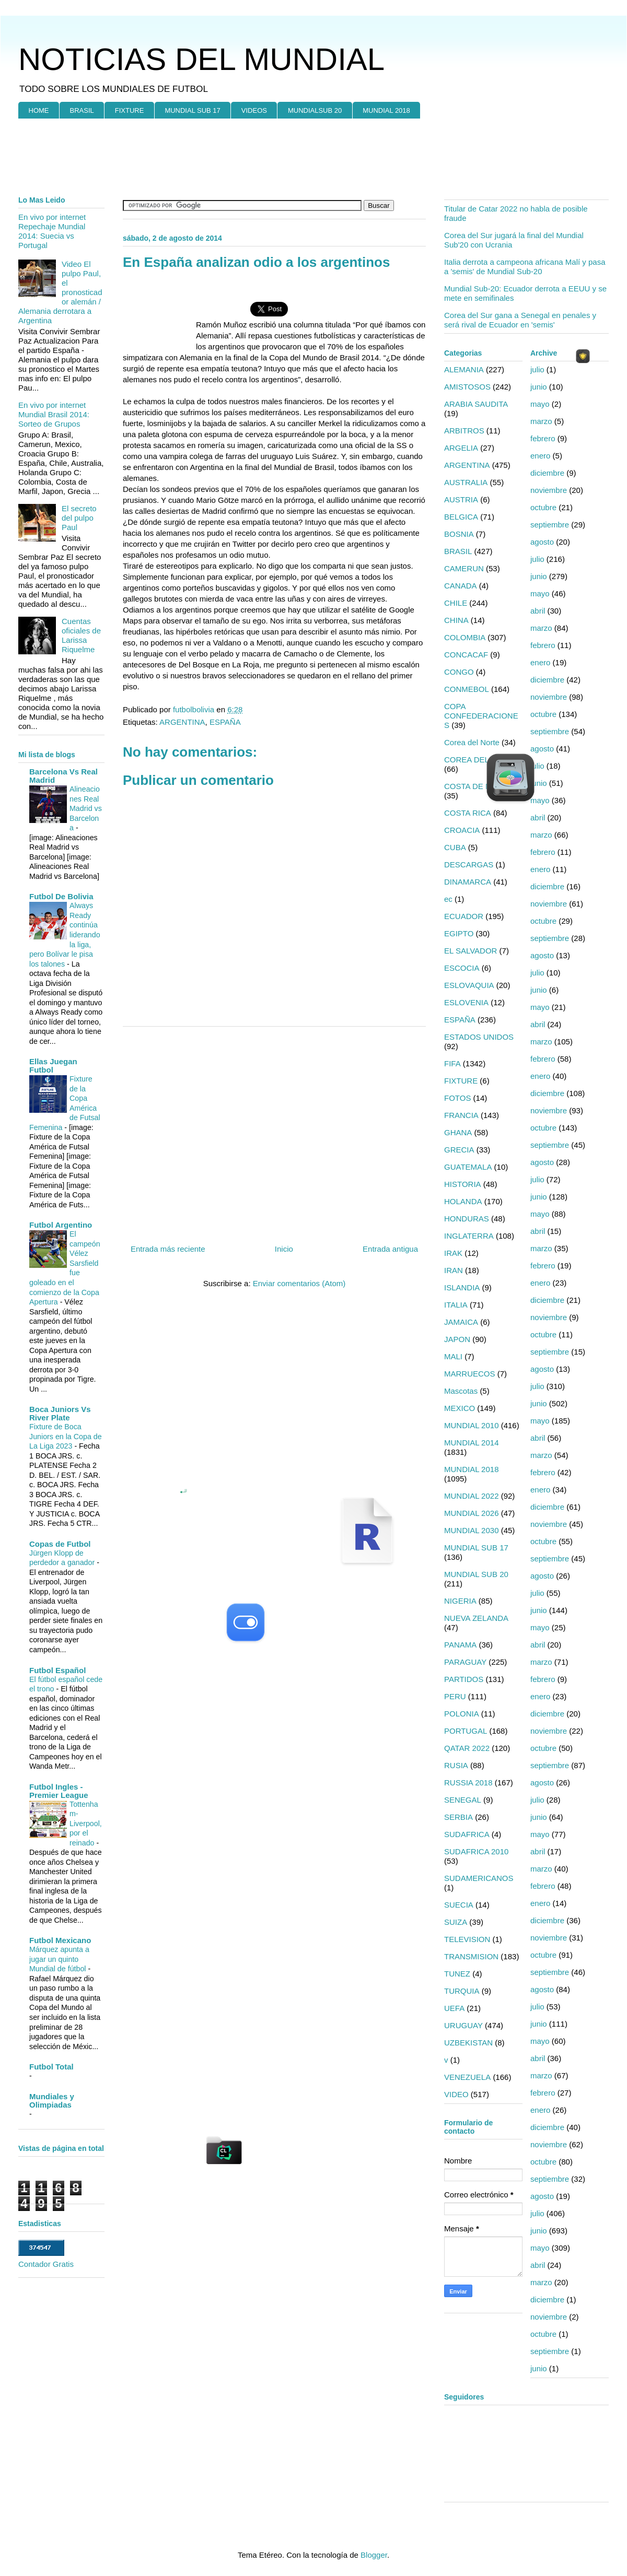 Image resolution: width=627 pixels, height=2576 pixels. I want to click on an R programming language source file, so click(367, 1532).